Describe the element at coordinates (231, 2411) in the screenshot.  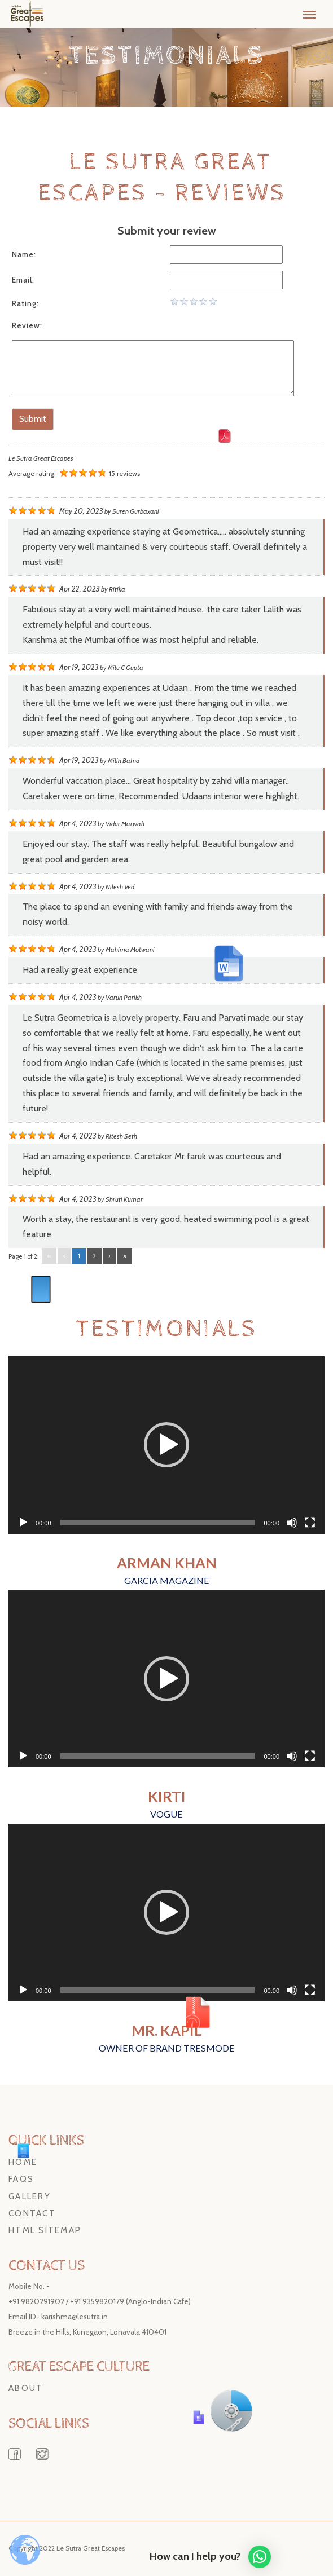
I see `access disk partition settings` at that location.